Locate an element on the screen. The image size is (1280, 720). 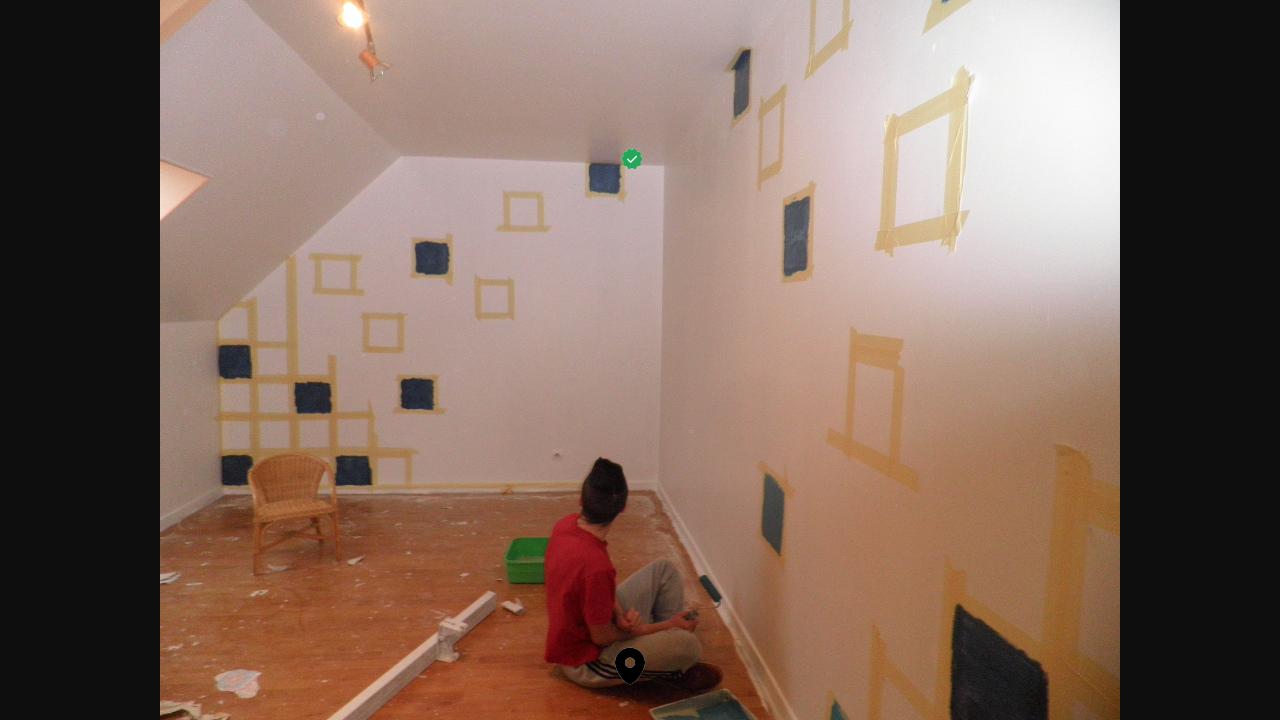
indicates a verified discord server is located at coordinates (632, 159).